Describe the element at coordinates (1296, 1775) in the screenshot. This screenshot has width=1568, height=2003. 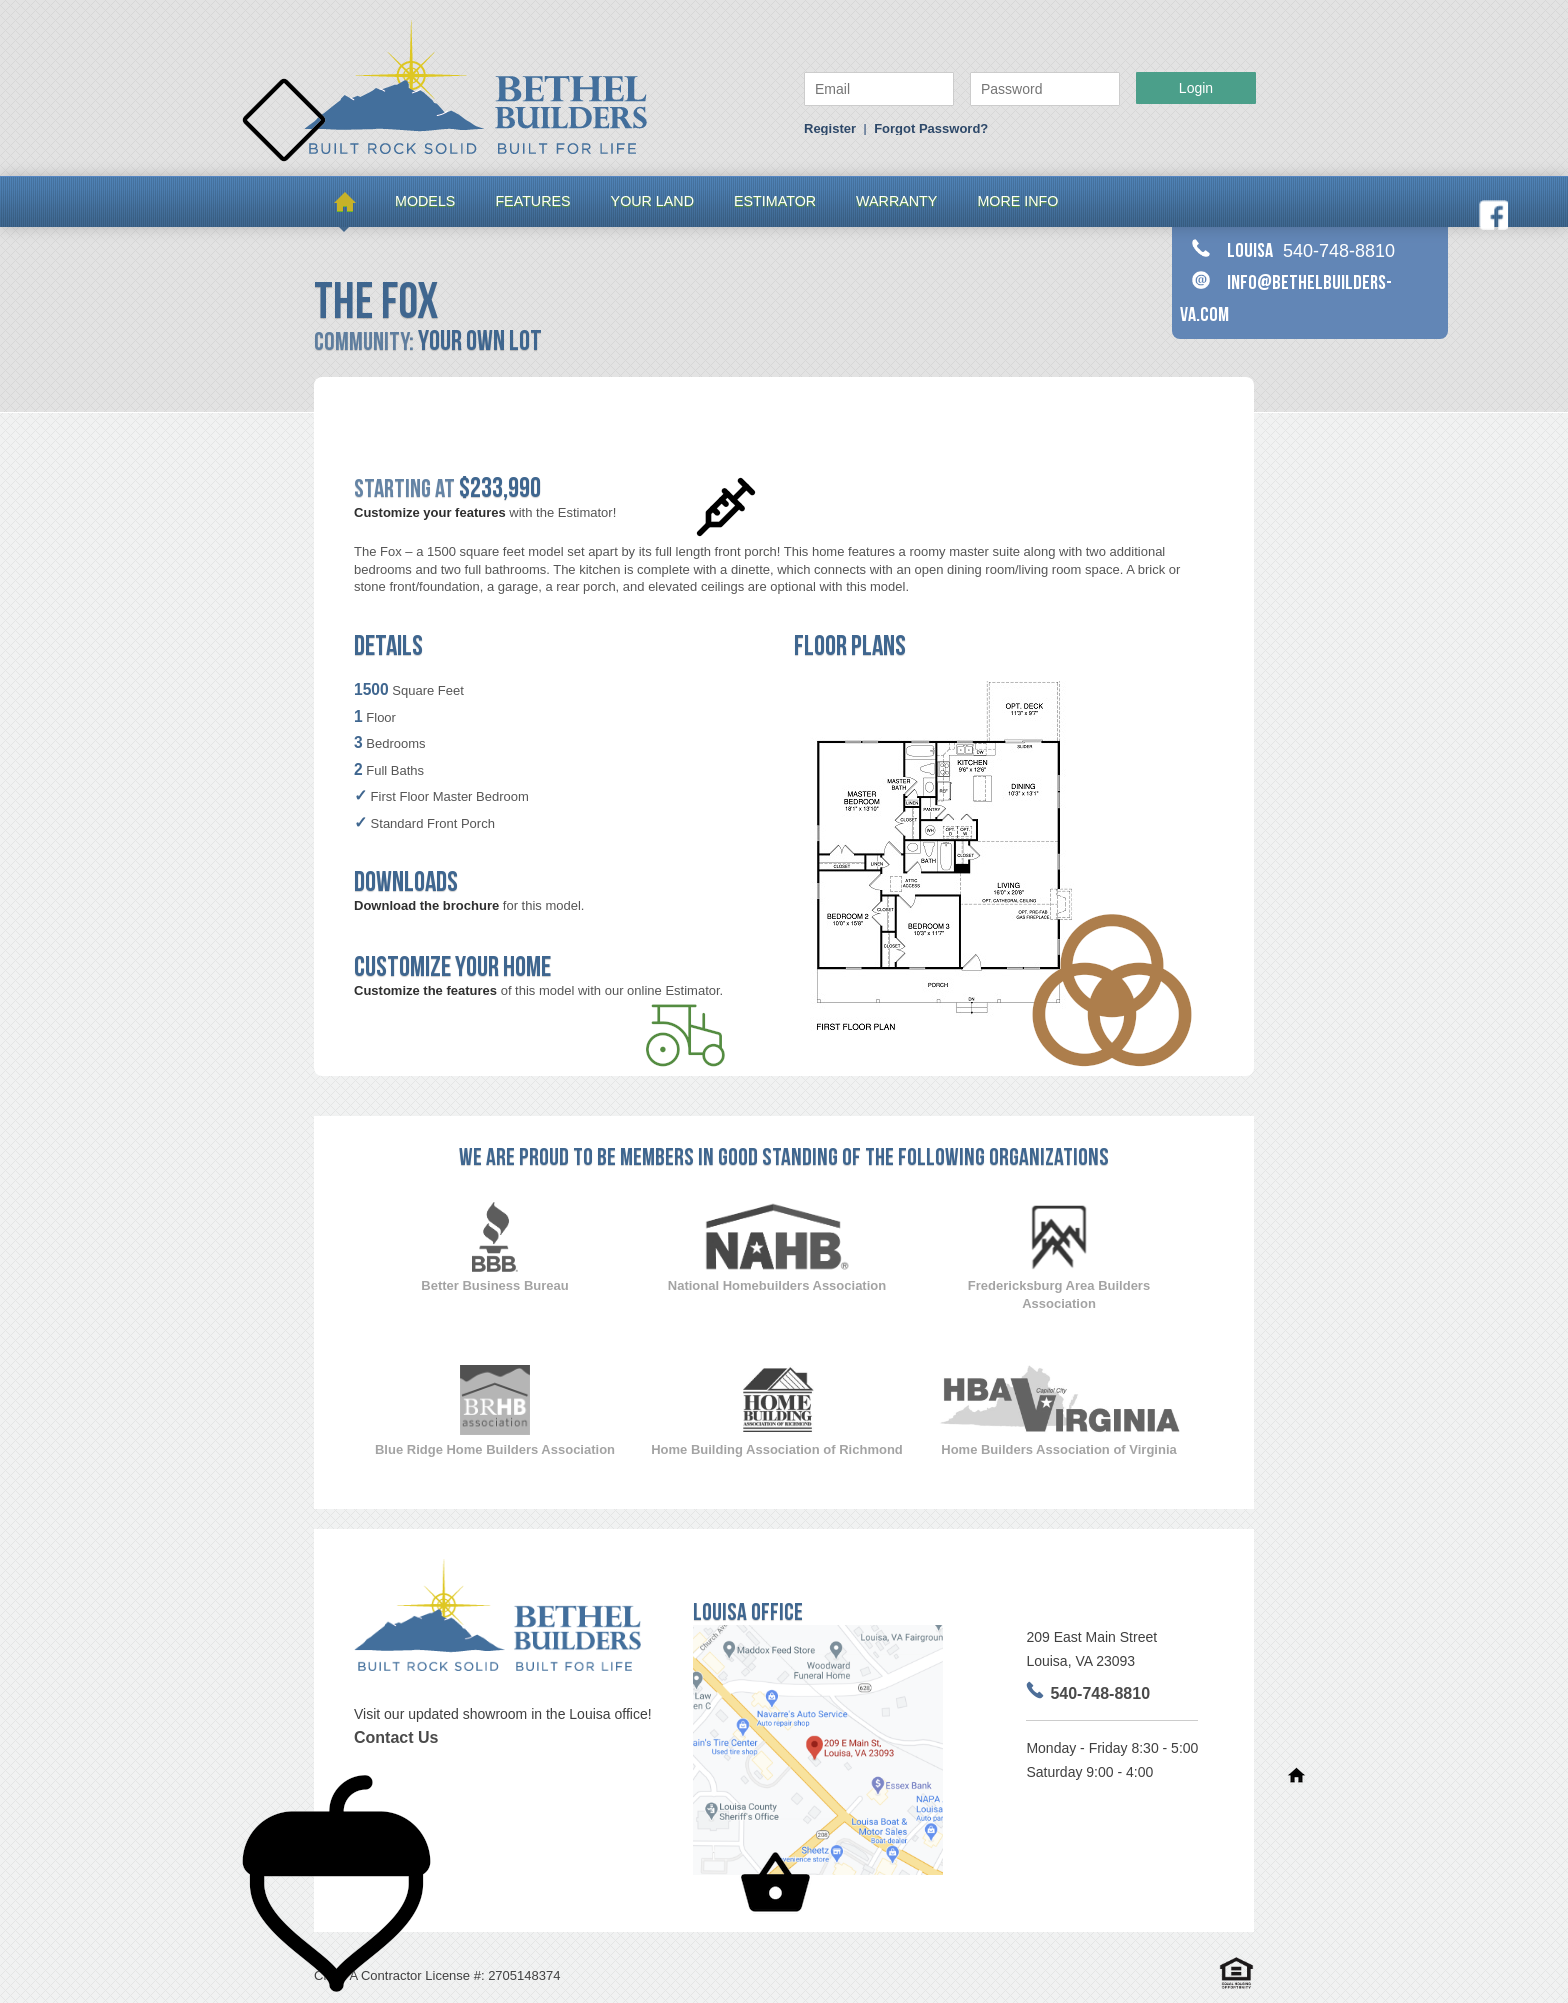
I see `navigate to home screen` at that location.